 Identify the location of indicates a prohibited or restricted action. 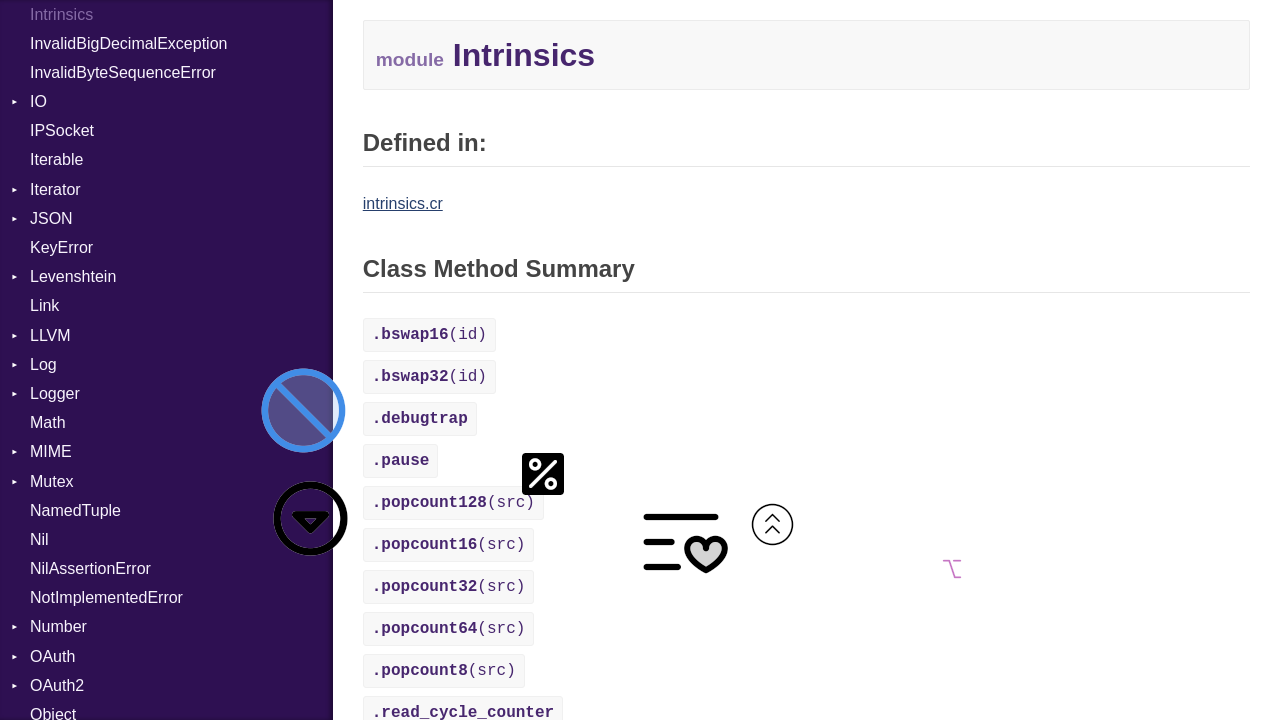
(303, 410).